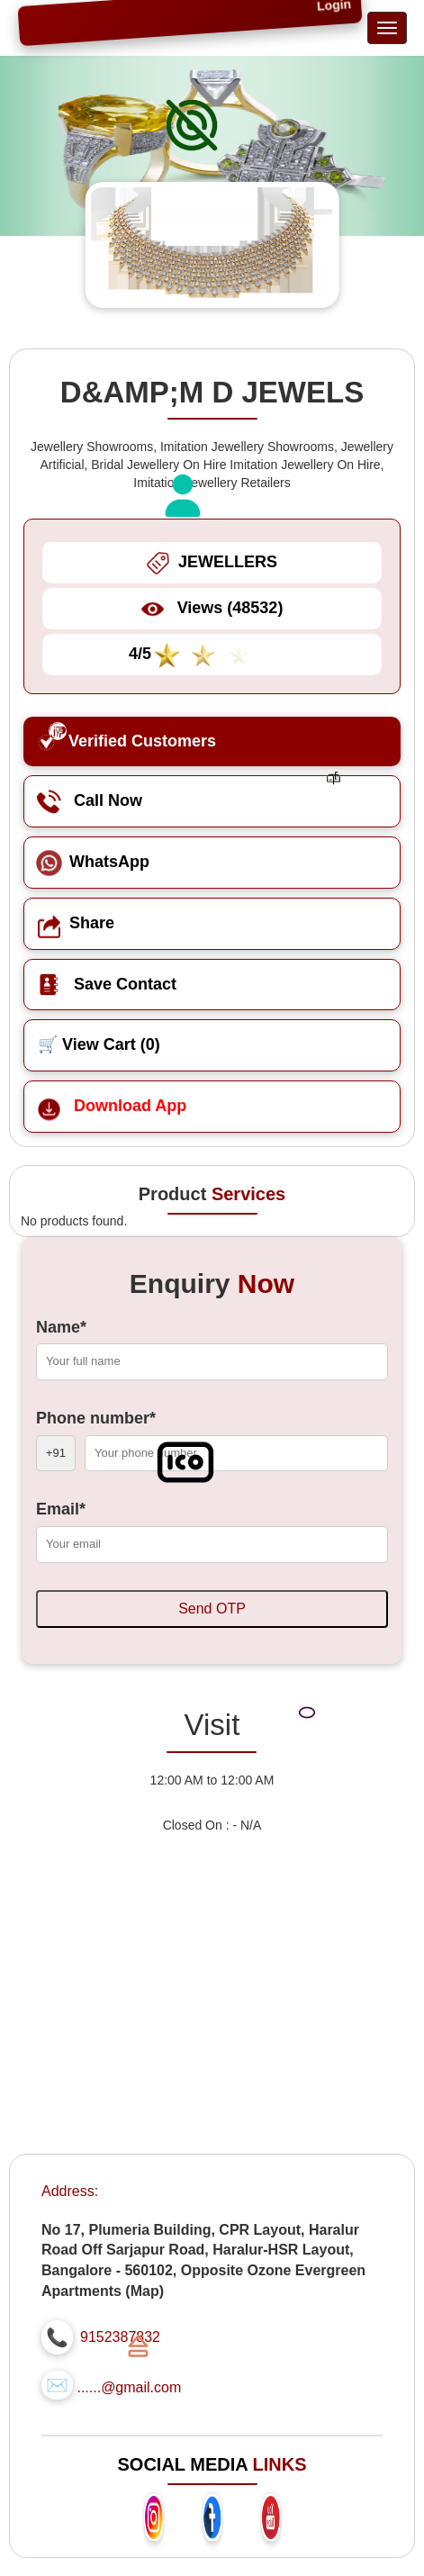 This screenshot has width=424, height=2576. What do you see at coordinates (185, 1462) in the screenshot?
I see `set or manage website favicon` at bounding box center [185, 1462].